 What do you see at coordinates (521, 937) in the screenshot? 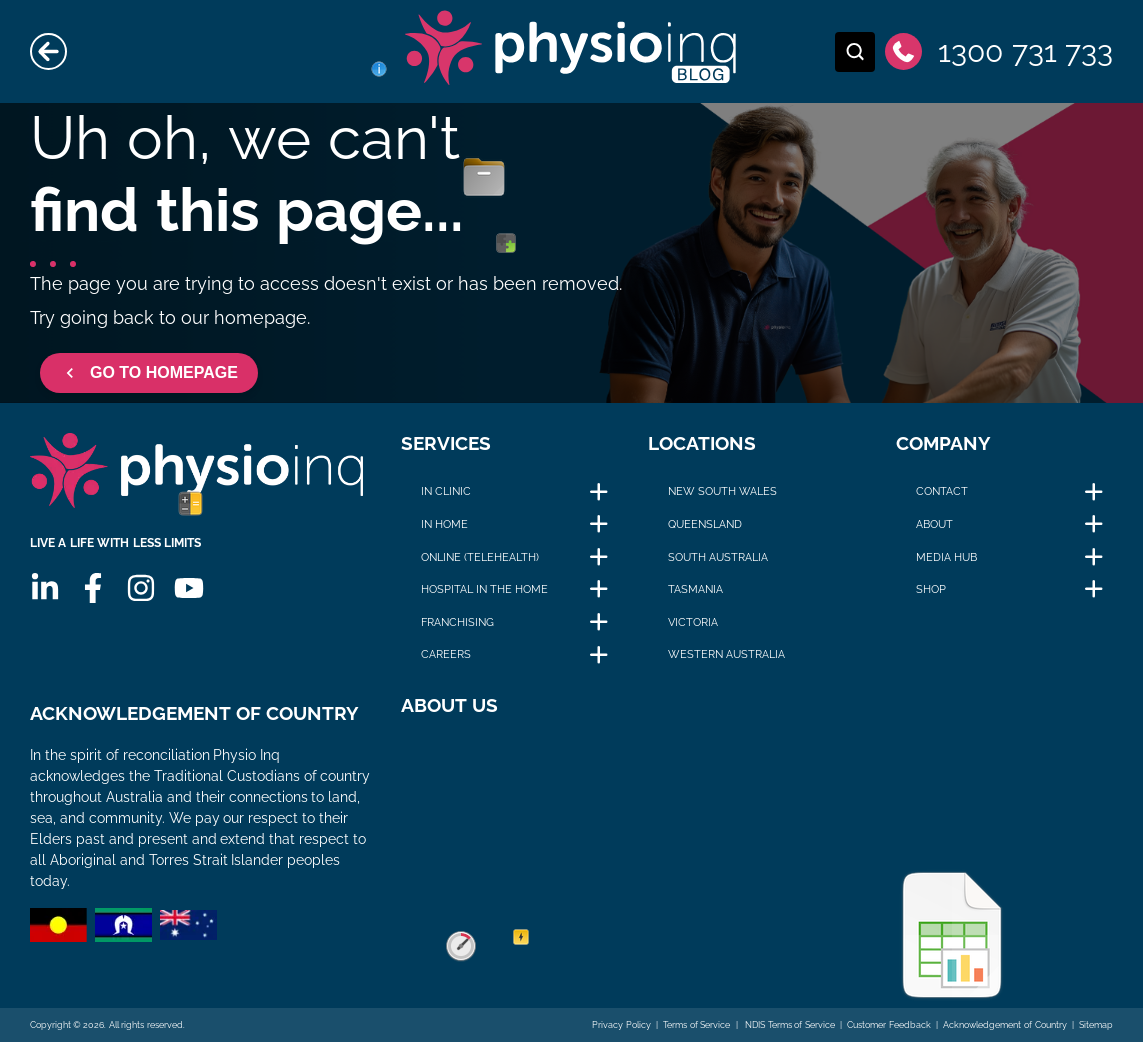
I see `open power management settings` at bounding box center [521, 937].